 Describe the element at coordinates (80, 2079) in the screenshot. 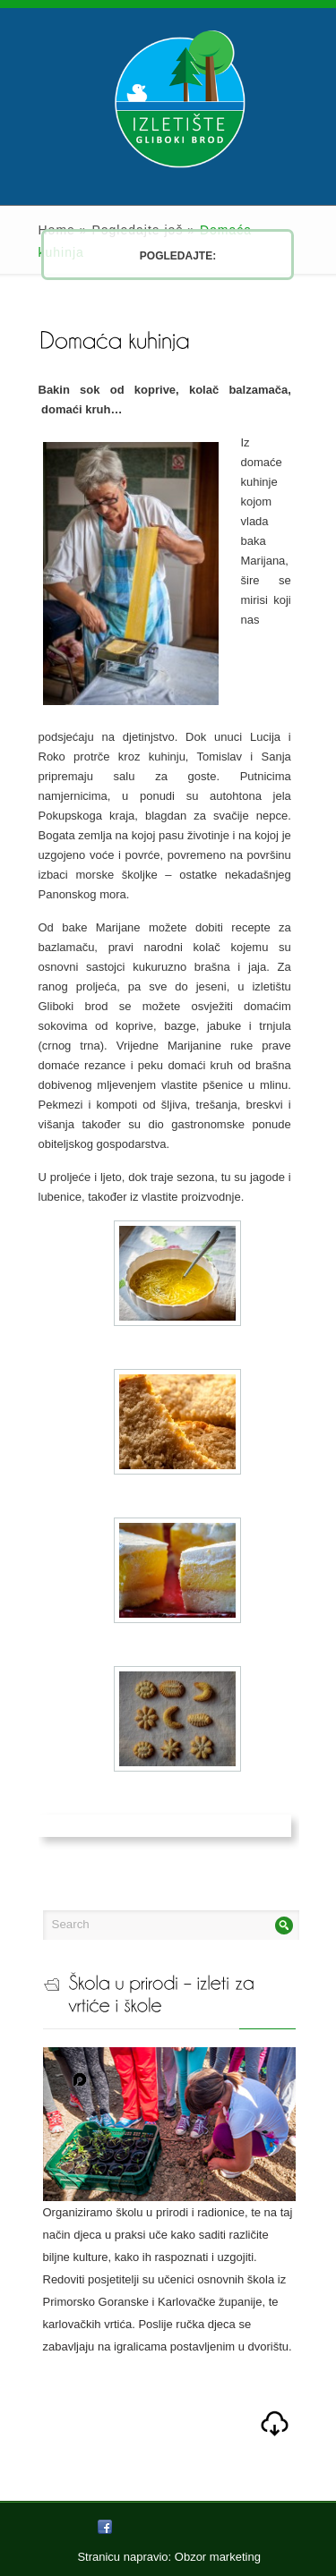

I see `open microsoft loop app` at that location.